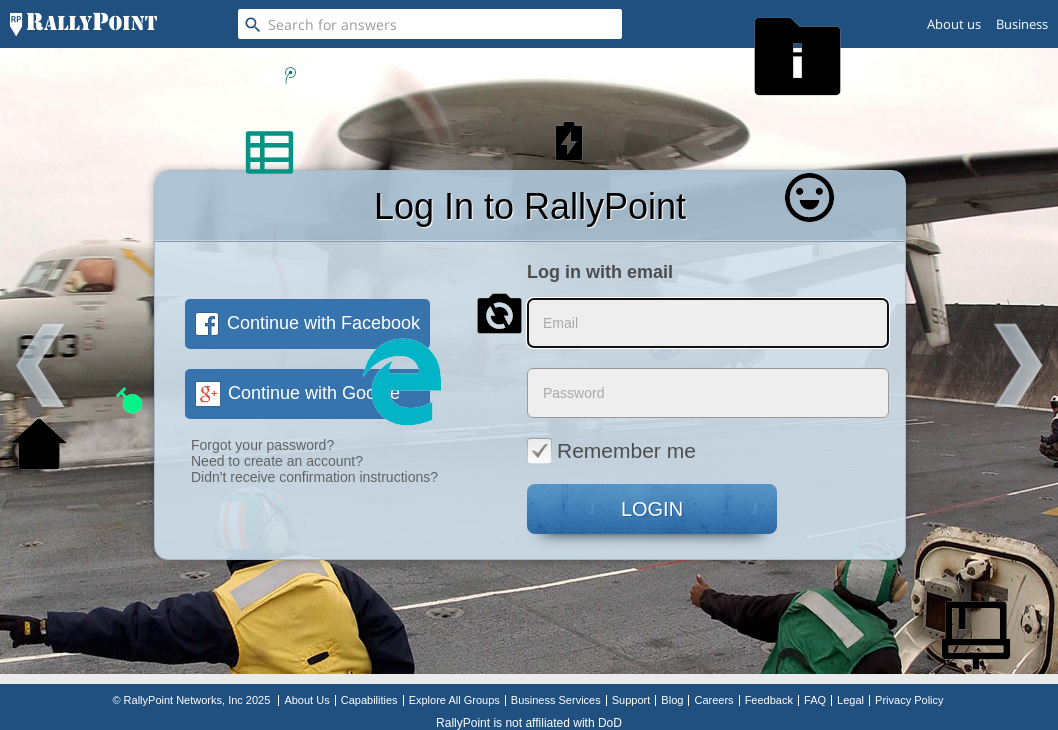 The image size is (1058, 730). I want to click on open Microsoft Edge browser, so click(402, 382).